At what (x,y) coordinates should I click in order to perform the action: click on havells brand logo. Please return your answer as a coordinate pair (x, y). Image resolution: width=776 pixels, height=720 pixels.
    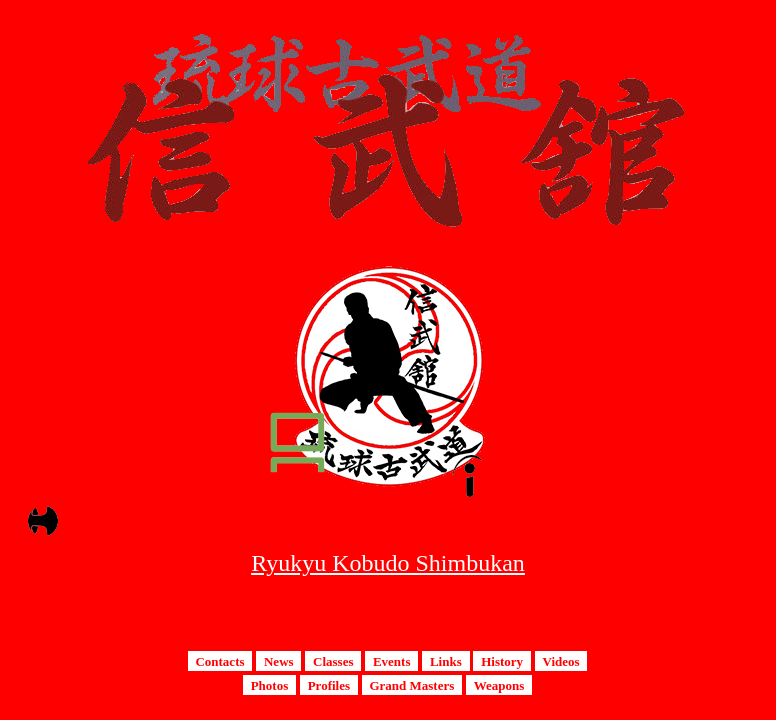
    Looking at the image, I should click on (43, 521).